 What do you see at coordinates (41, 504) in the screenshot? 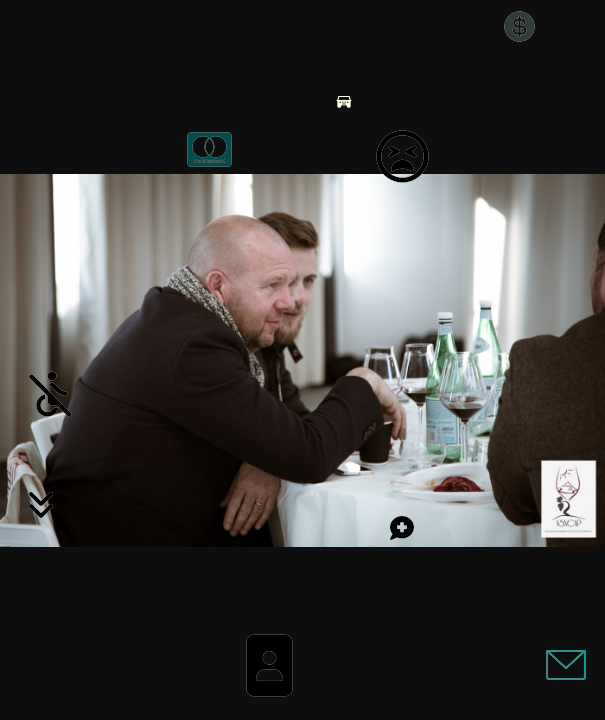
I see `expand to show more content` at bounding box center [41, 504].